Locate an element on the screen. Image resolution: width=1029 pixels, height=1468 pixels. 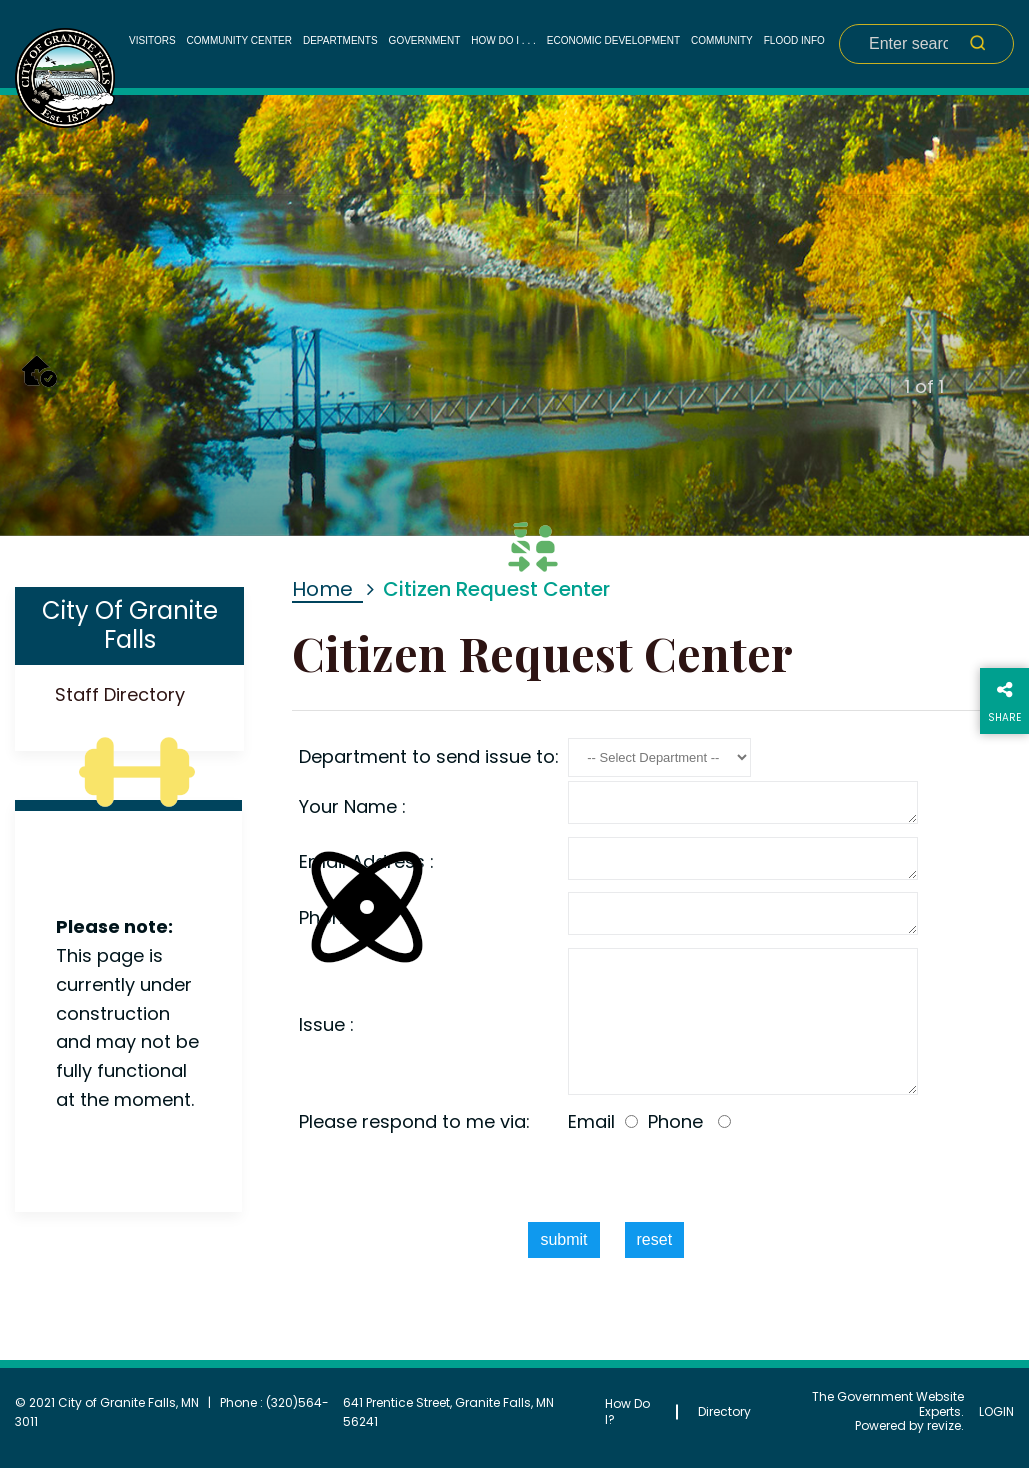
verified medical home or healthcare facility is located at coordinates (38, 370).